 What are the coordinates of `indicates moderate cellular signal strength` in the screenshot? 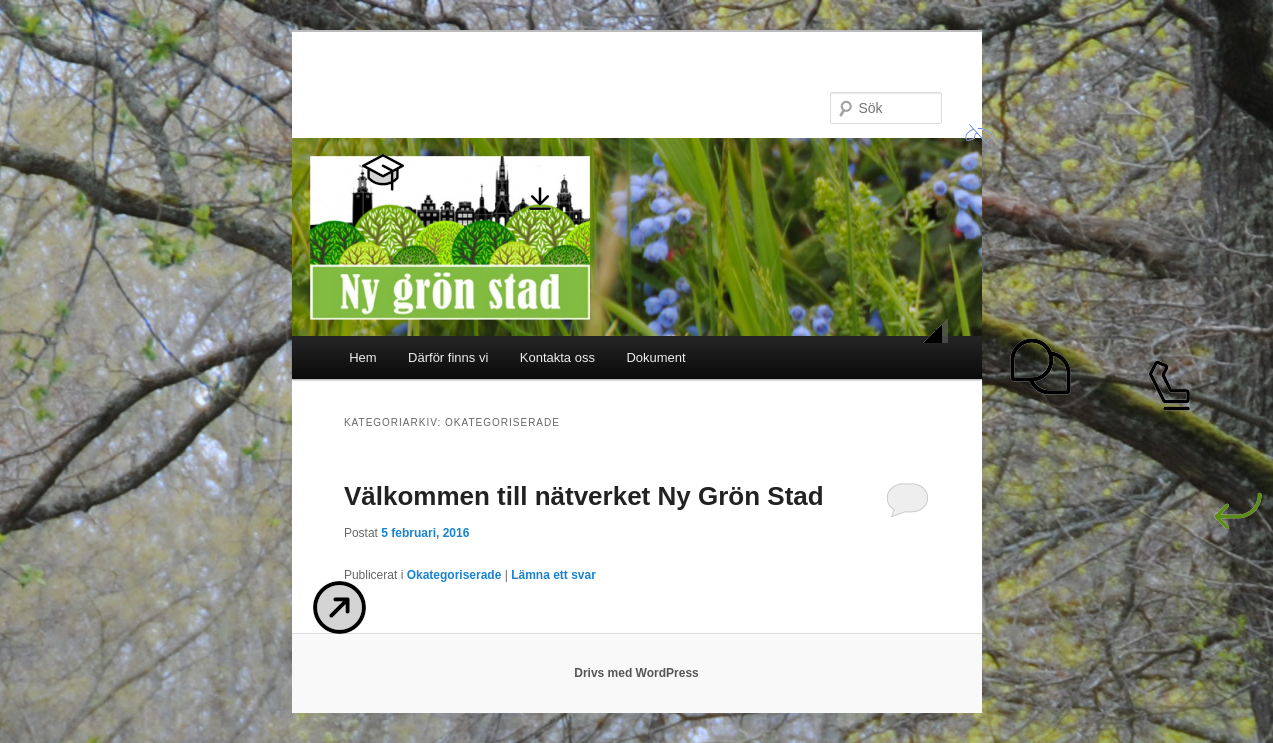 It's located at (935, 330).